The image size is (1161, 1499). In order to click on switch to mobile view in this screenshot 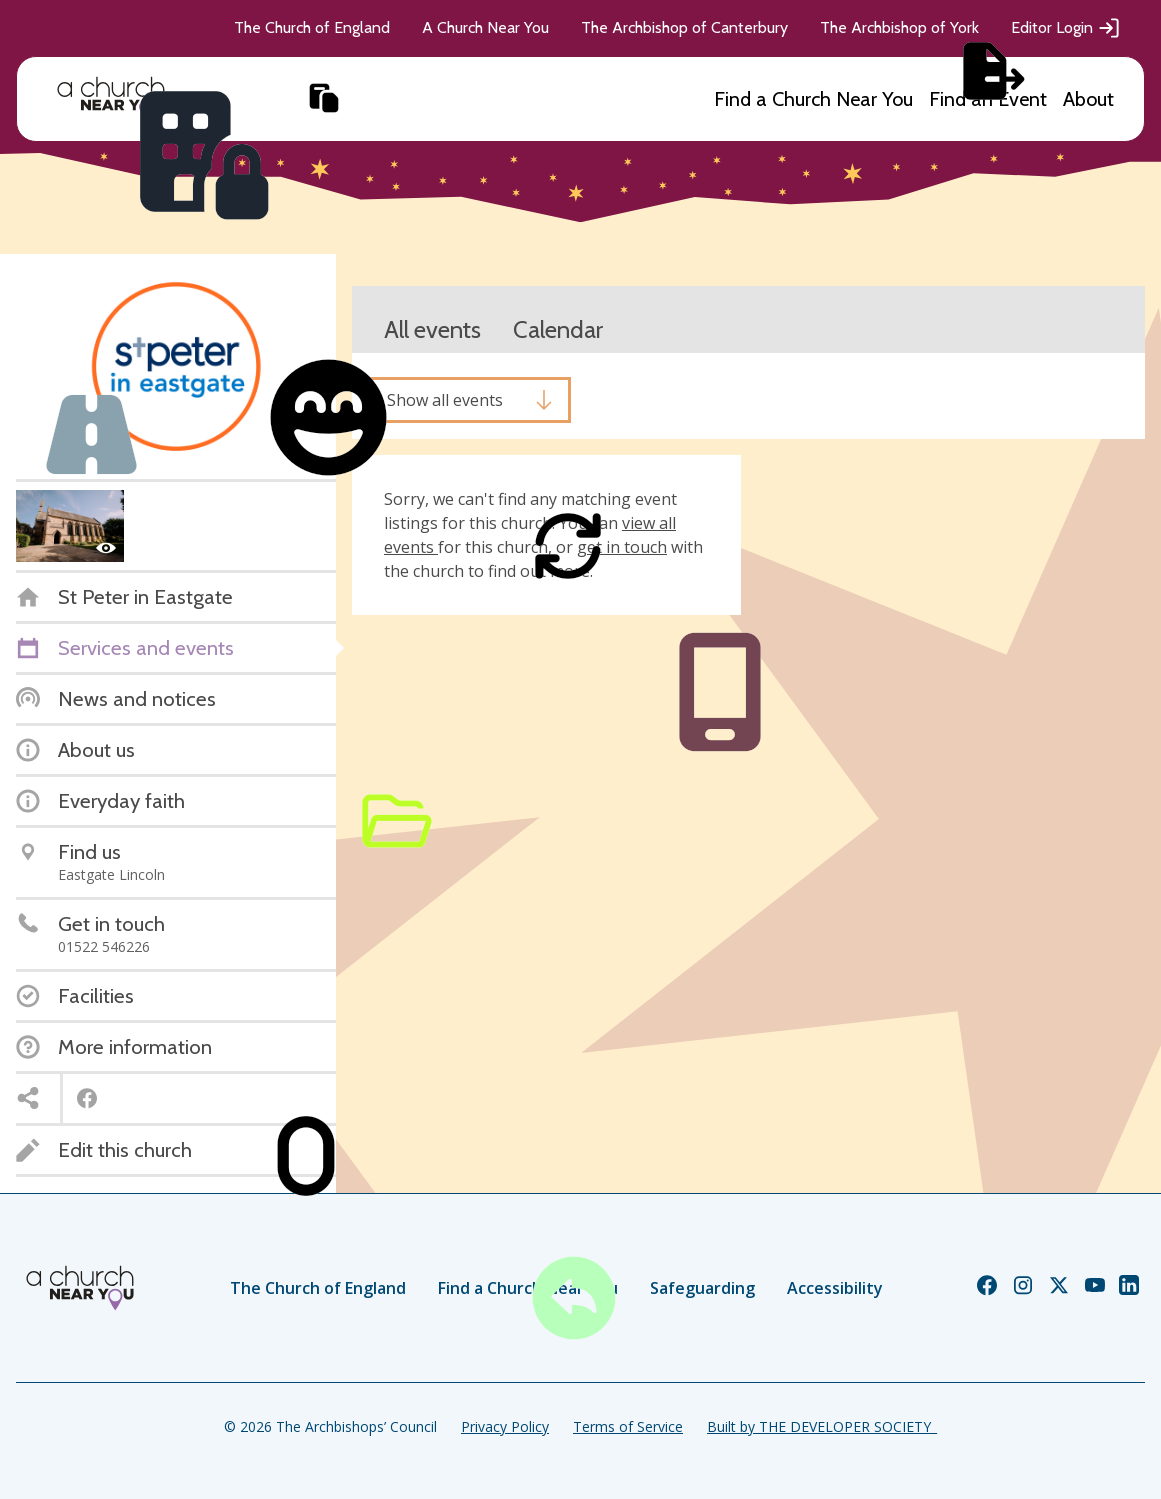, I will do `click(720, 692)`.